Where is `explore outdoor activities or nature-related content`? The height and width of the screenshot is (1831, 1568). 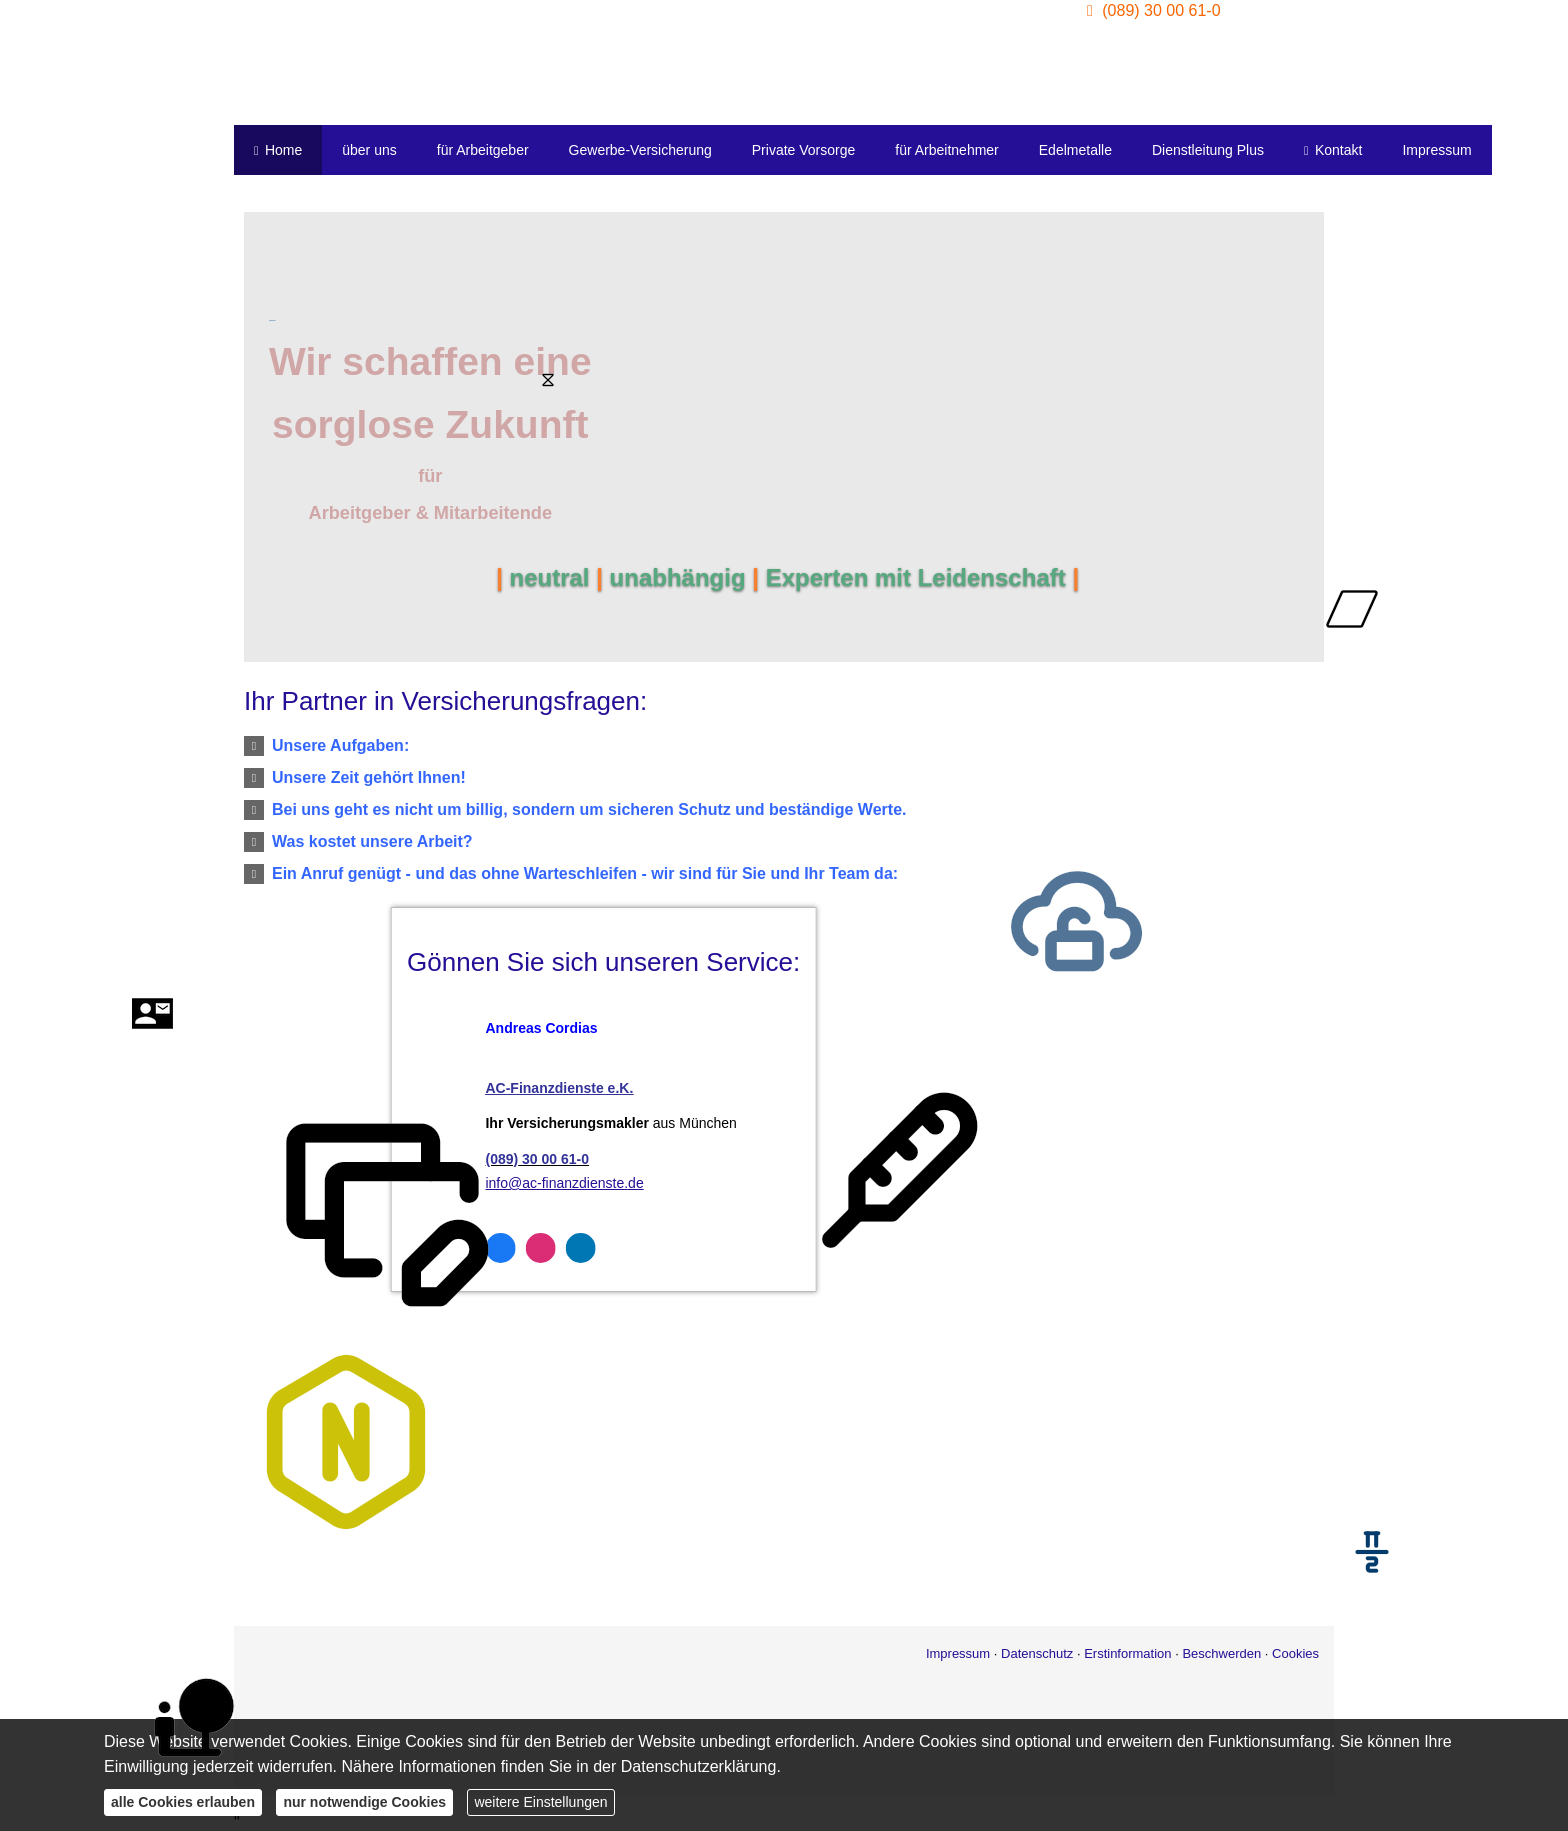 explore outdoor activities or nature-related content is located at coordinates (194, 1717).